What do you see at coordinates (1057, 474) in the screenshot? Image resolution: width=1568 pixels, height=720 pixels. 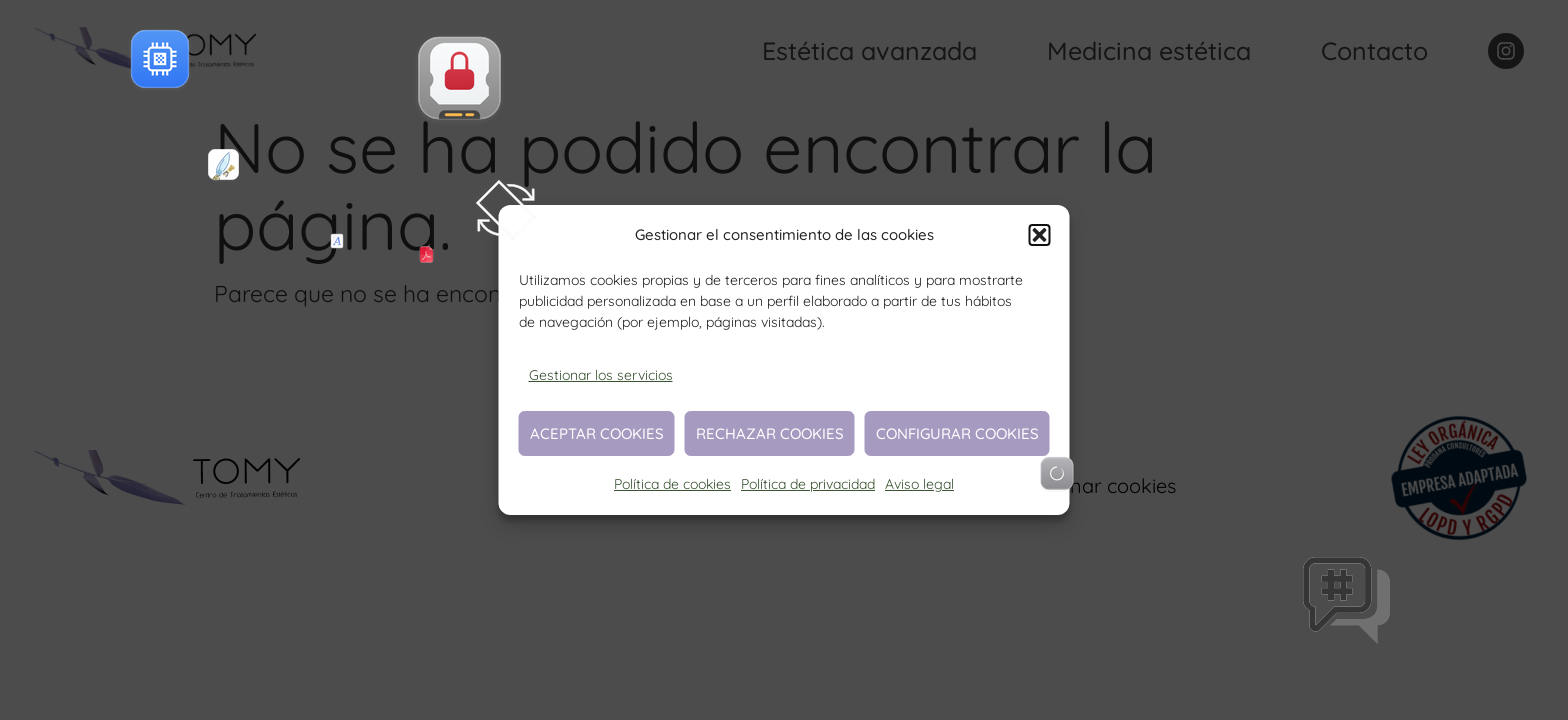 I see `access startup screen or boot settings` at bounding box center [1057, 474].